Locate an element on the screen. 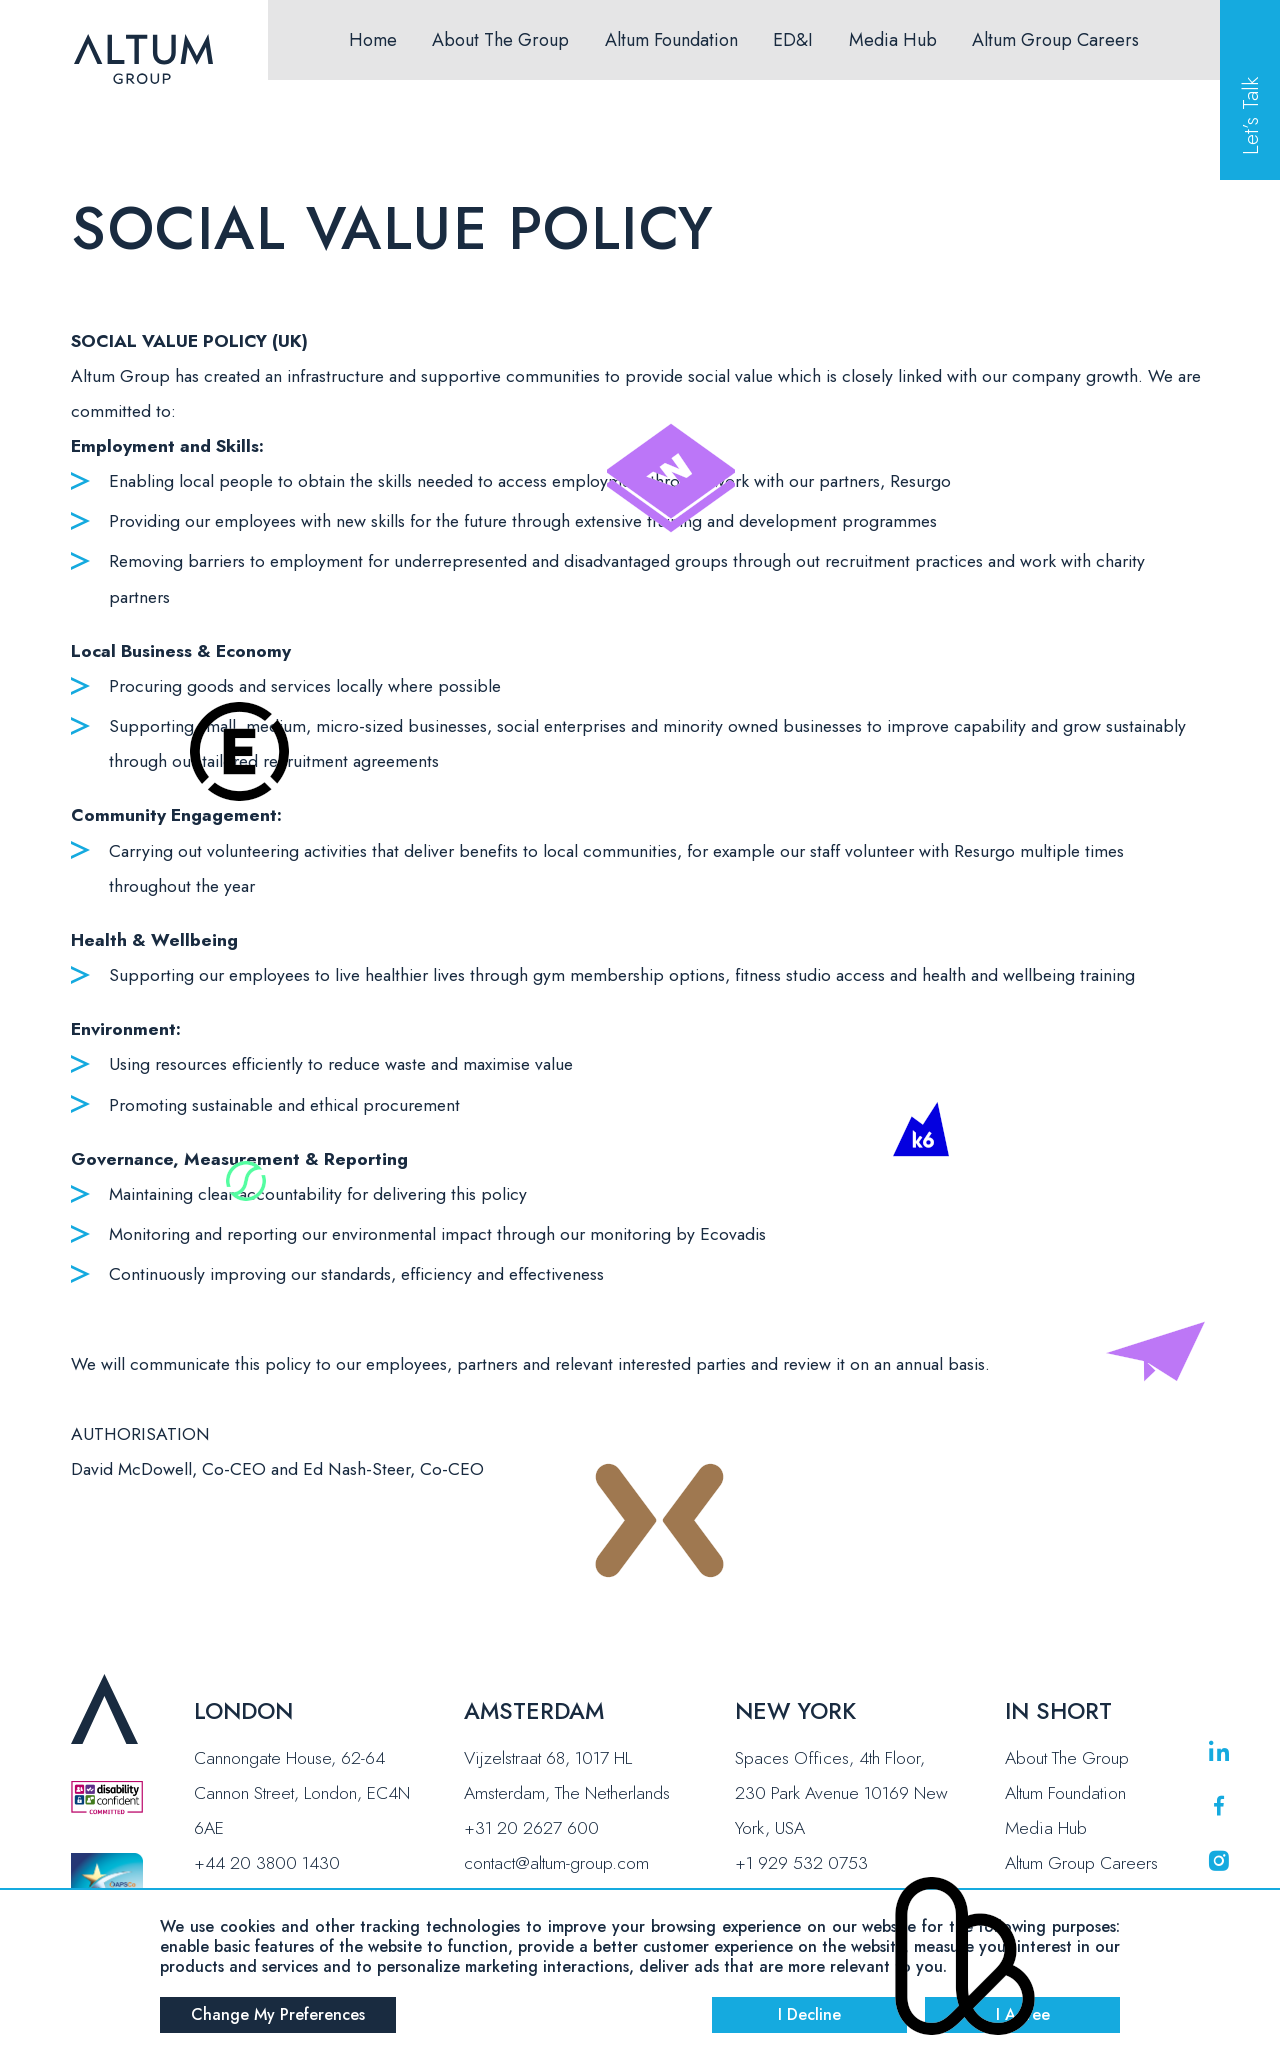  k6 load testing tool logo is located at coordinates (921, 1129).